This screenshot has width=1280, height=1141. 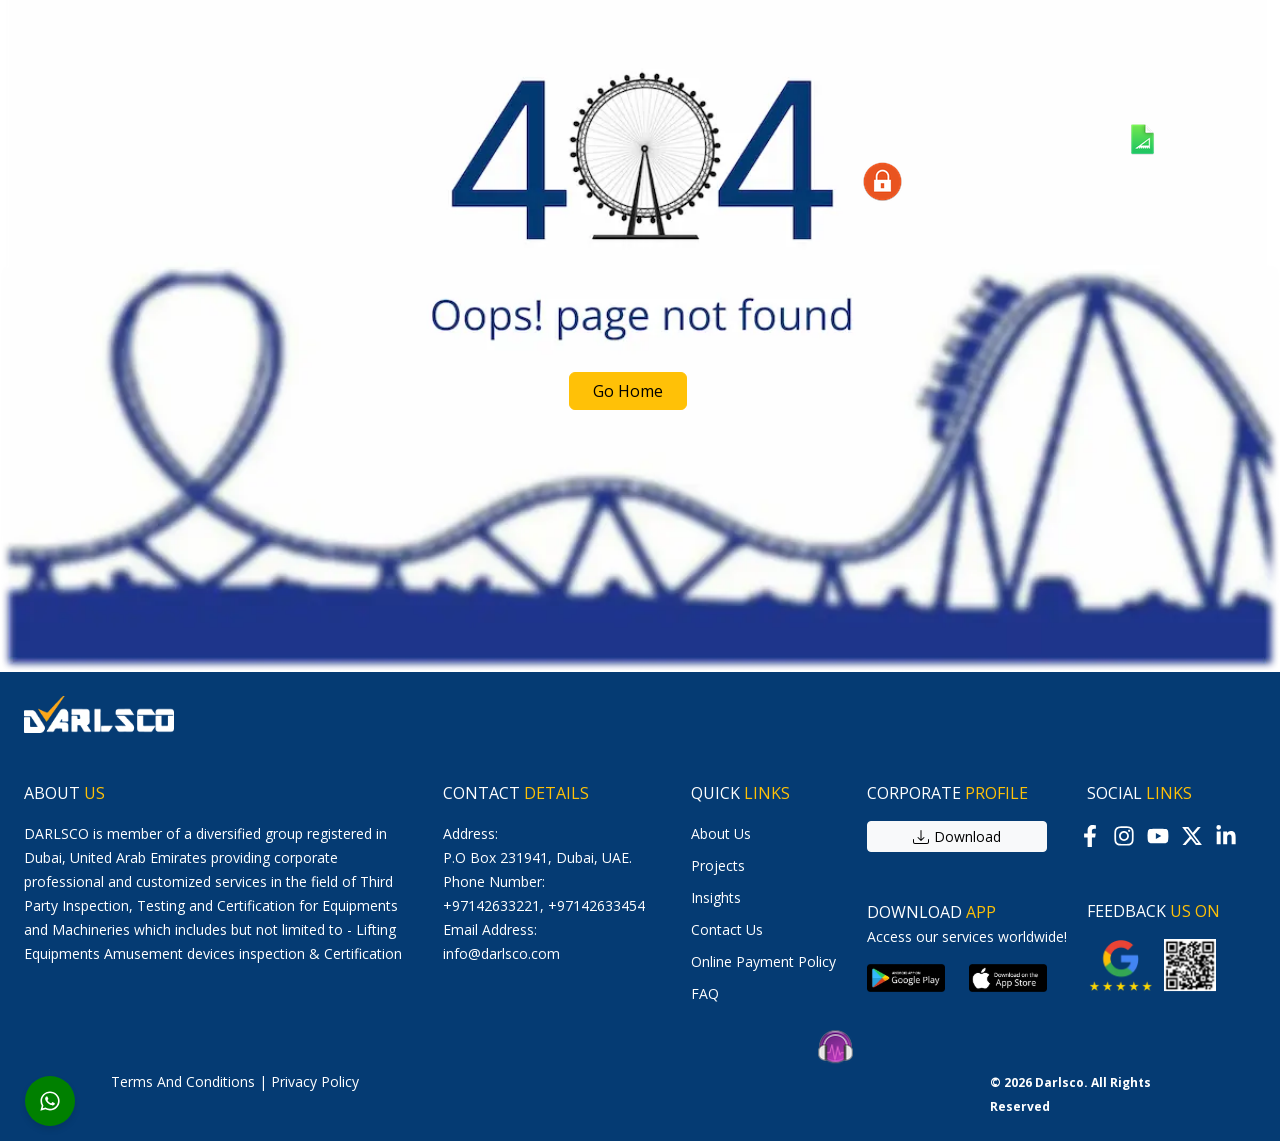 I want to click on audio output device connected, so click(x=835, y=1046).